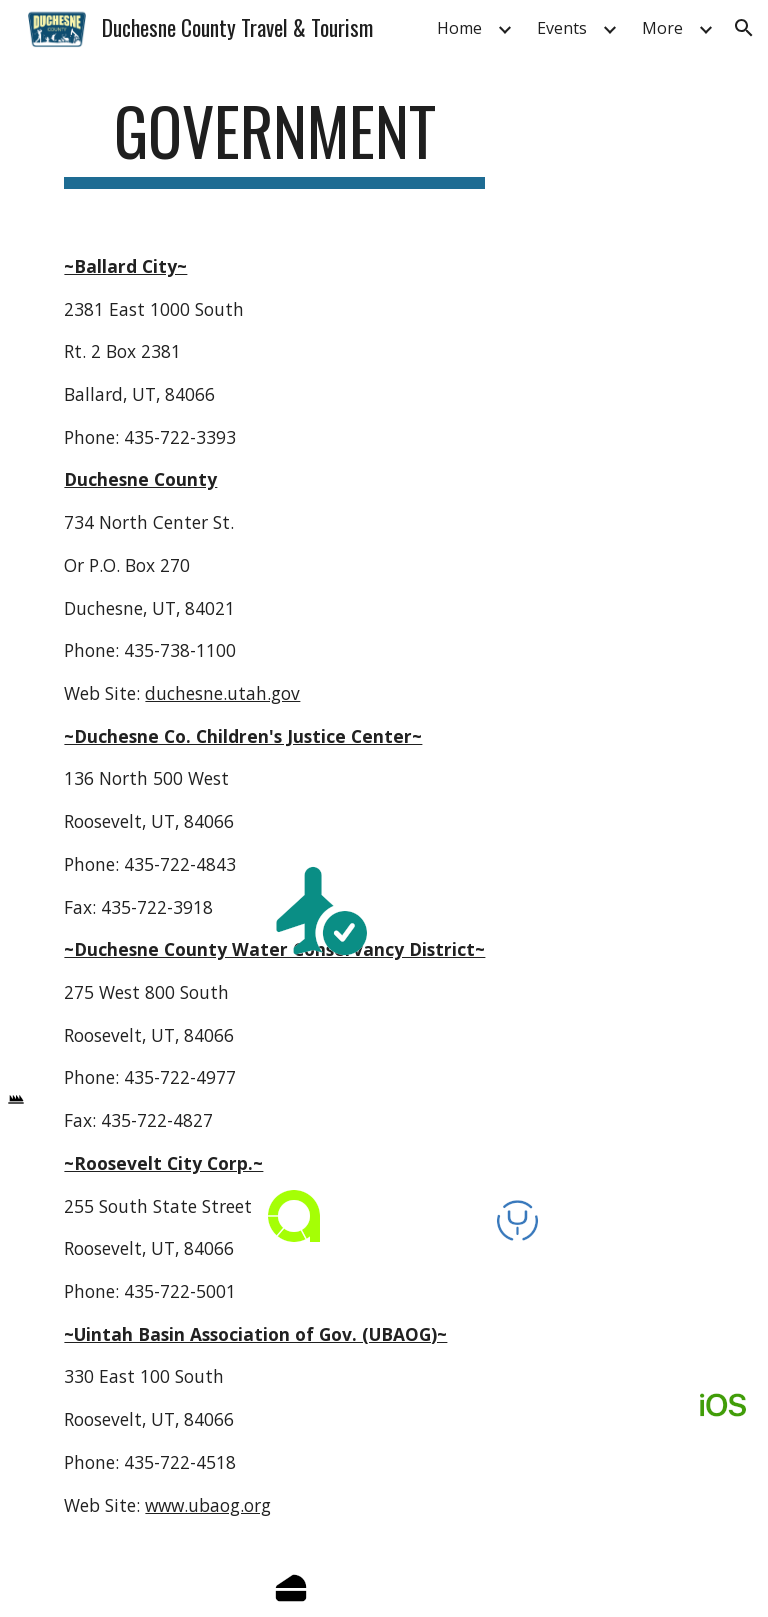  I want to click on indicates iOS platform compatibility, so click(723, 1405).